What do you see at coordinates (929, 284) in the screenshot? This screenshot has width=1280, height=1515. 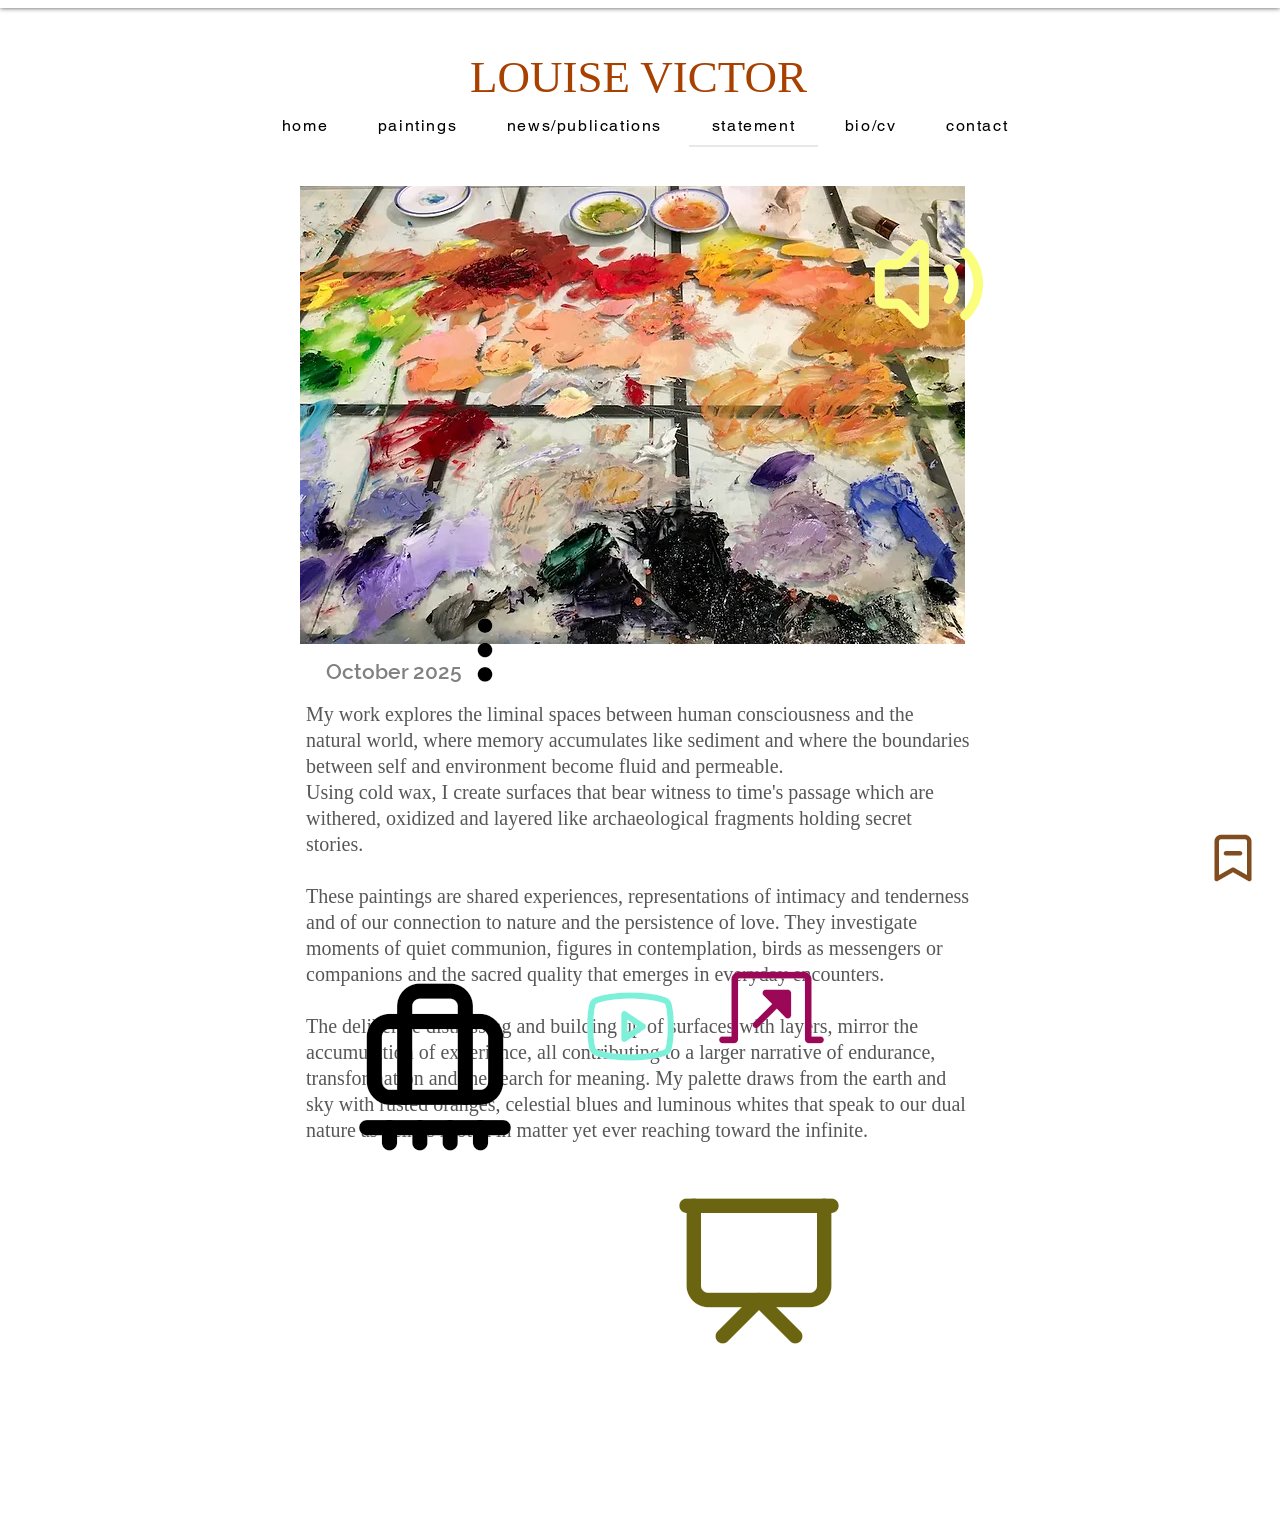 I see `adjust audio volume level` at bounding box center [929, 284].